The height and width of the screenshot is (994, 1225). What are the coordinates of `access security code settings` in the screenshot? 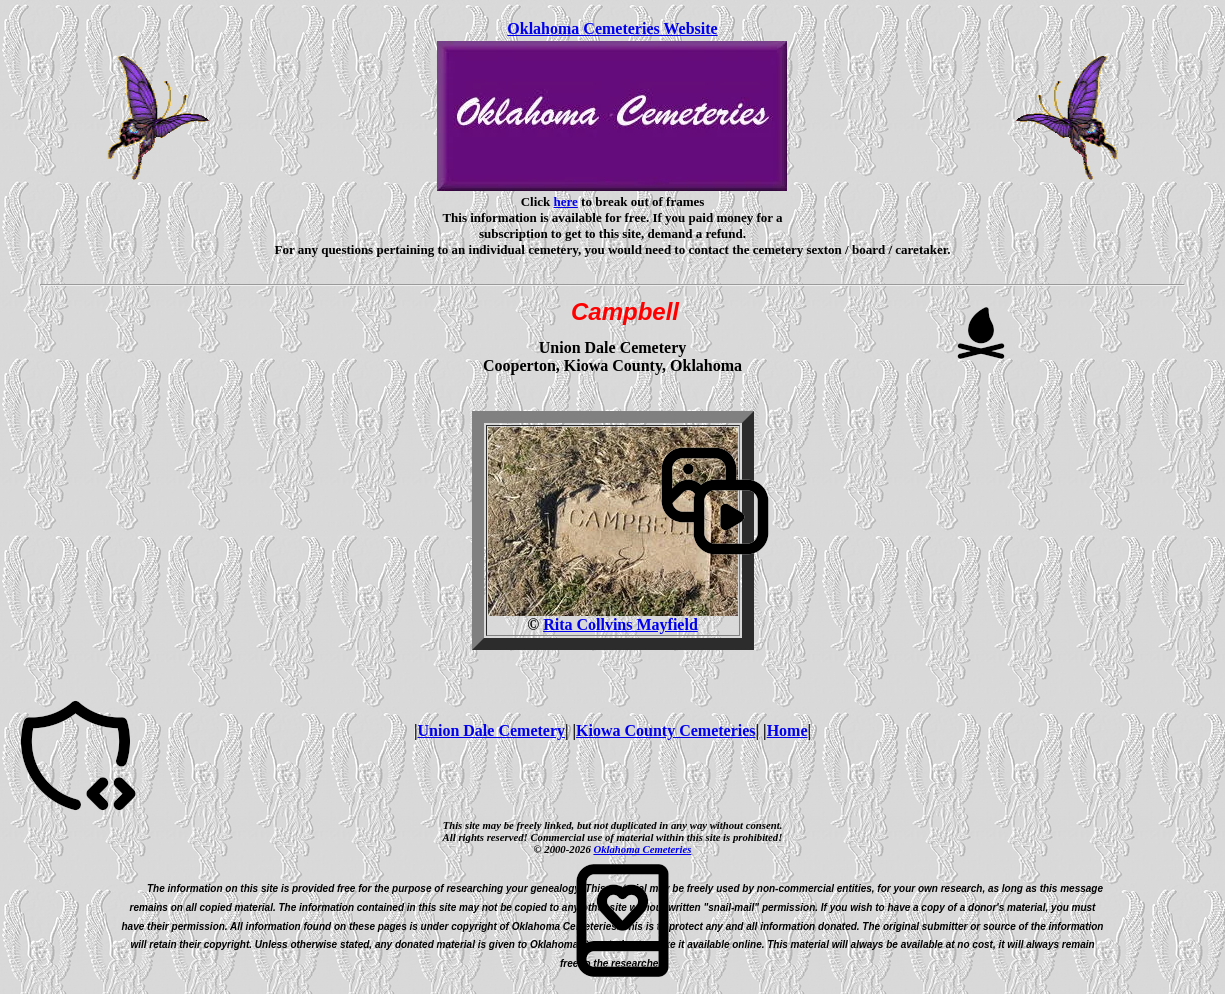 It's located at (75, 755).